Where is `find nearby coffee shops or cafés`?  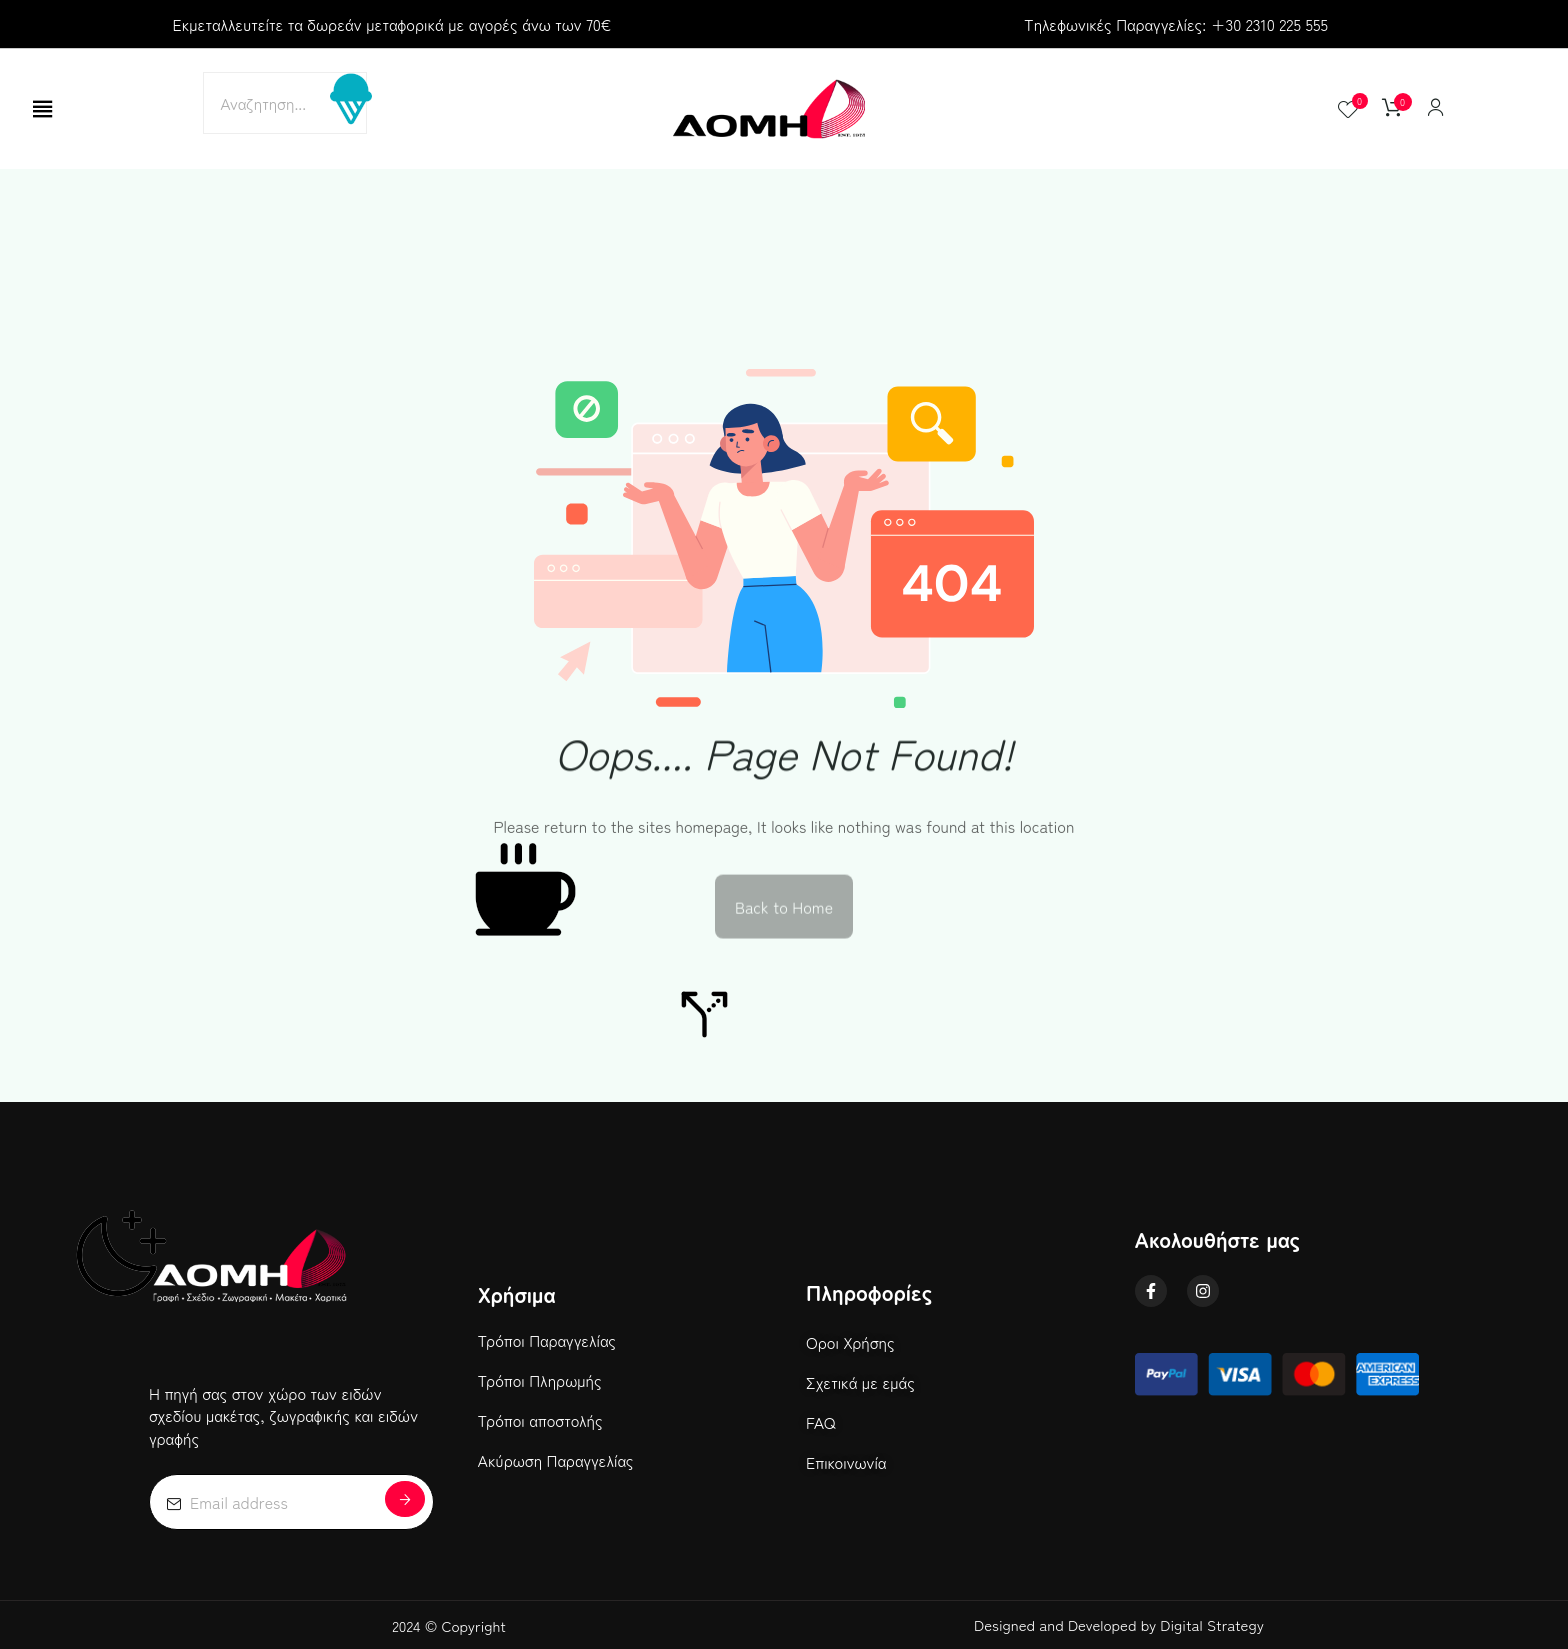 find nearby coffee shops or cafés is located at coordinates (522, 893).